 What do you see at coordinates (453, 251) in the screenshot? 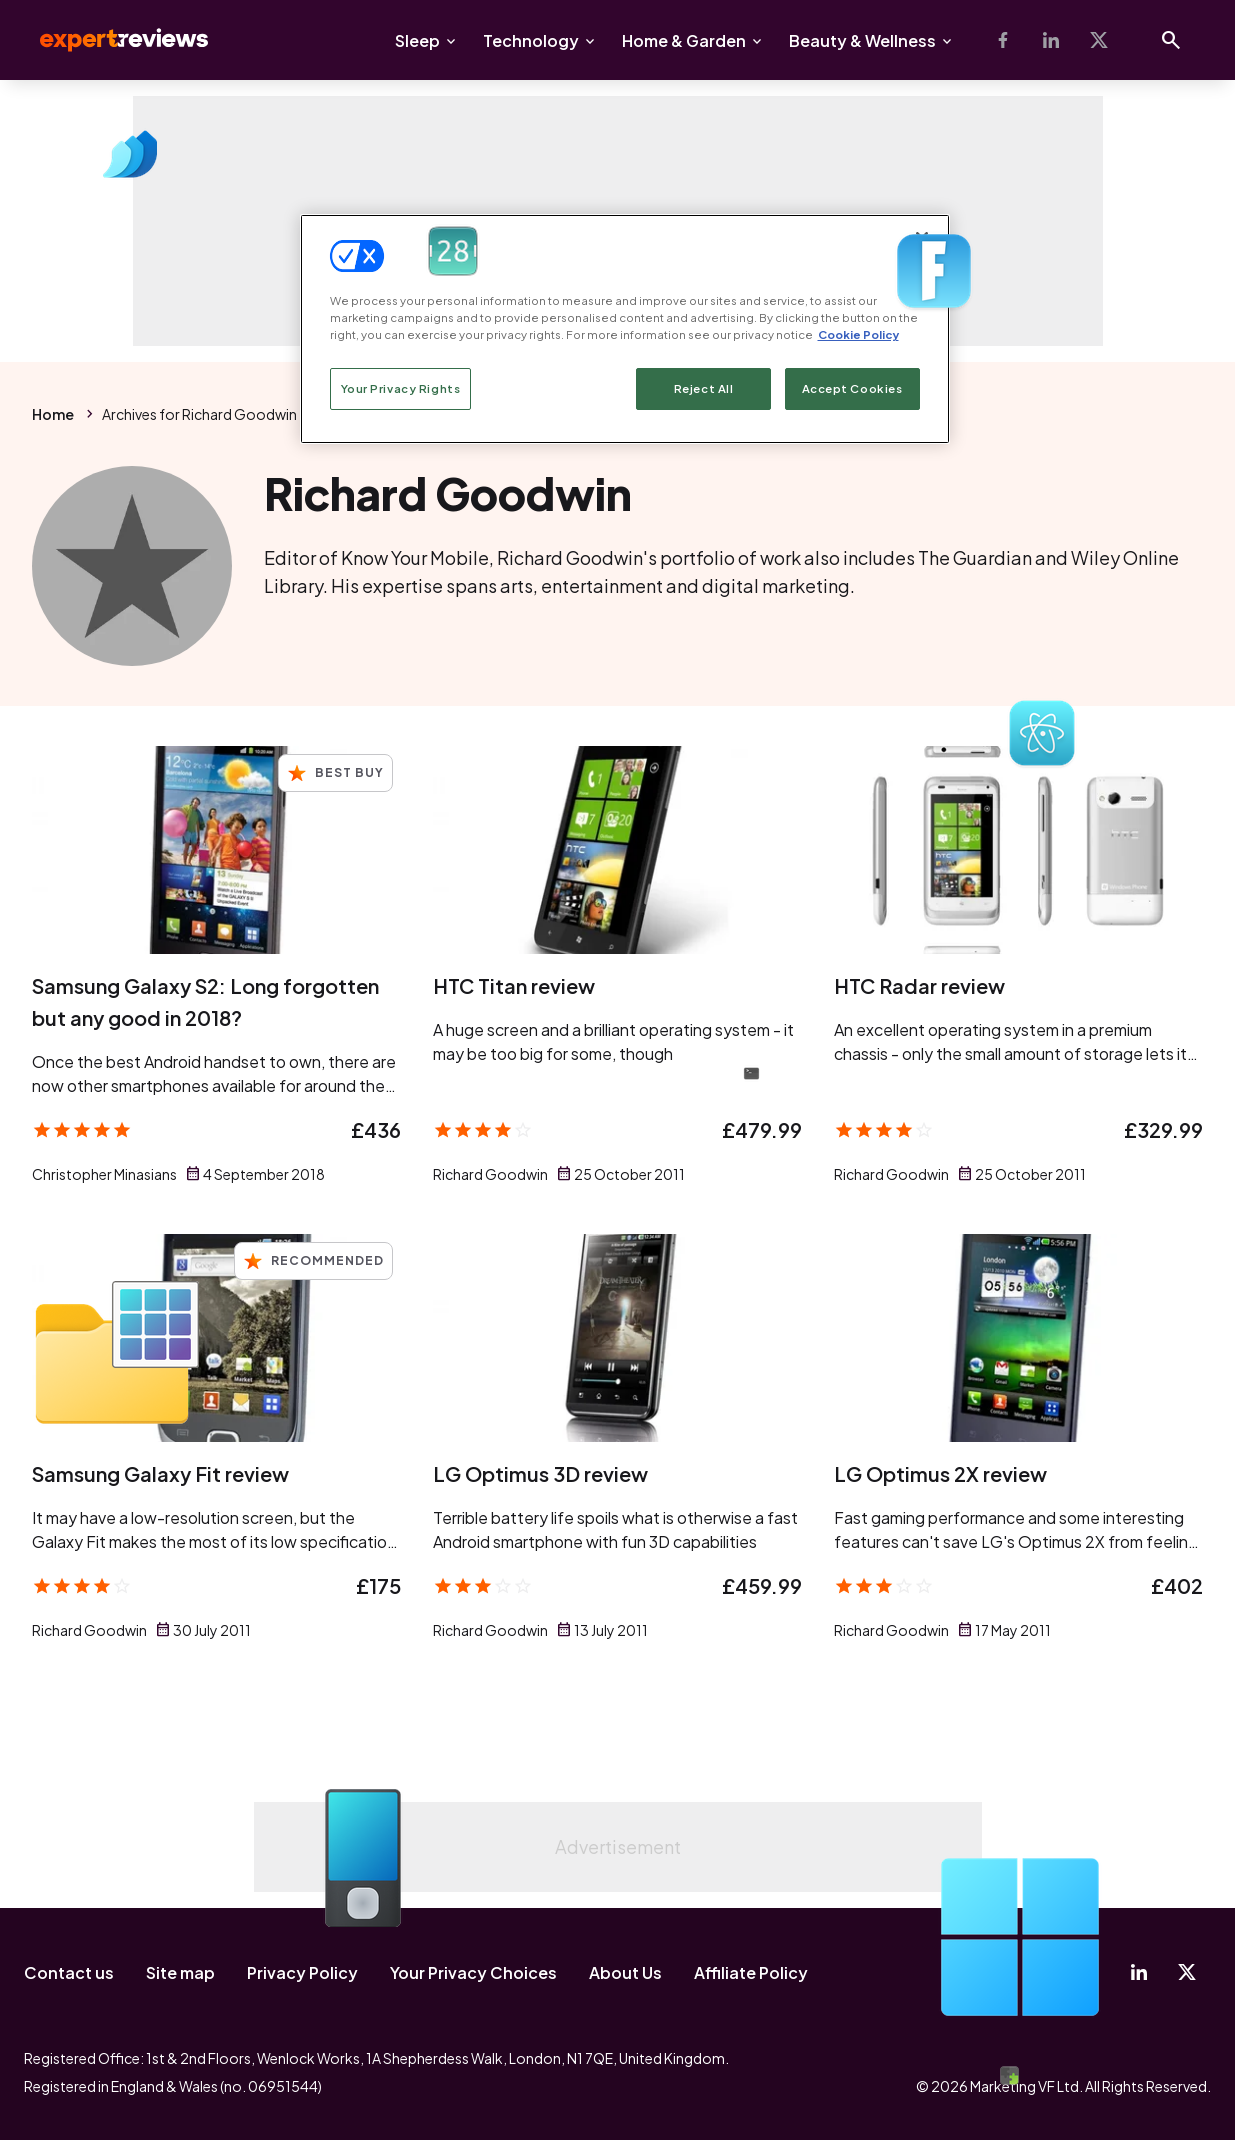
I see `open the calendar app` at bounding box center [453, 251].